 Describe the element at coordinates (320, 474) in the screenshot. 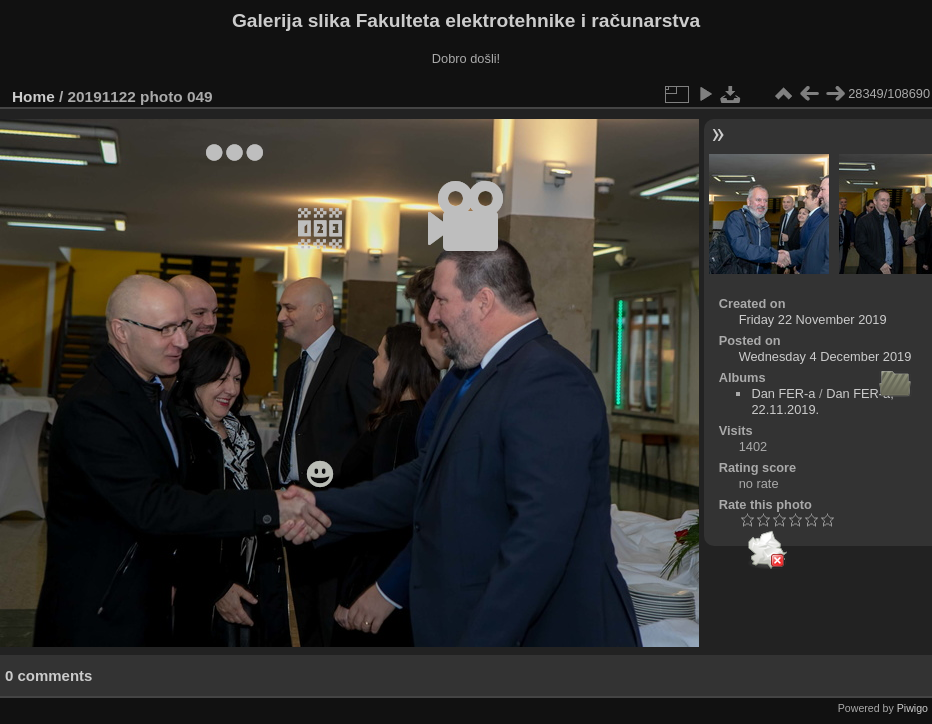

I see `react with a happy emoji` at that location.